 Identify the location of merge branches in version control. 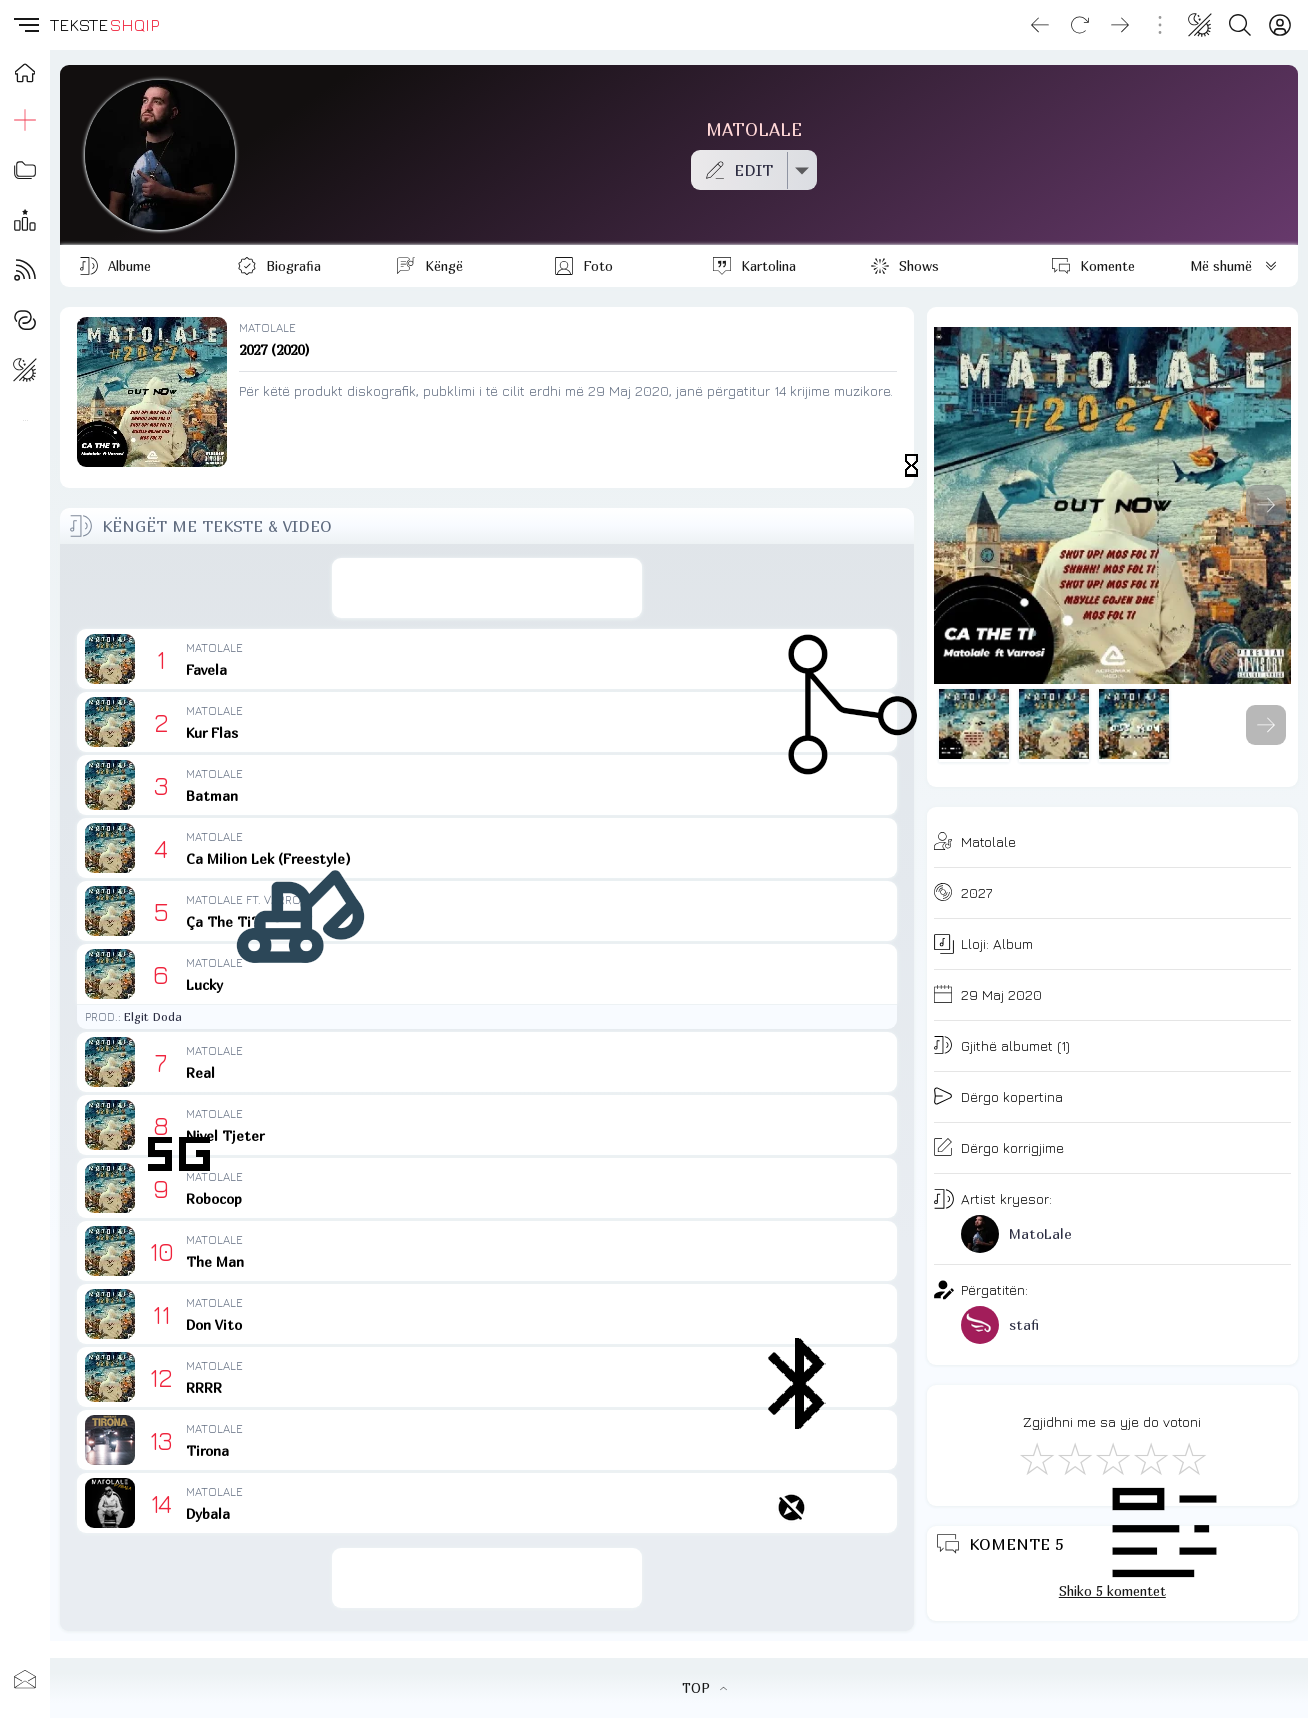
(841, 704).